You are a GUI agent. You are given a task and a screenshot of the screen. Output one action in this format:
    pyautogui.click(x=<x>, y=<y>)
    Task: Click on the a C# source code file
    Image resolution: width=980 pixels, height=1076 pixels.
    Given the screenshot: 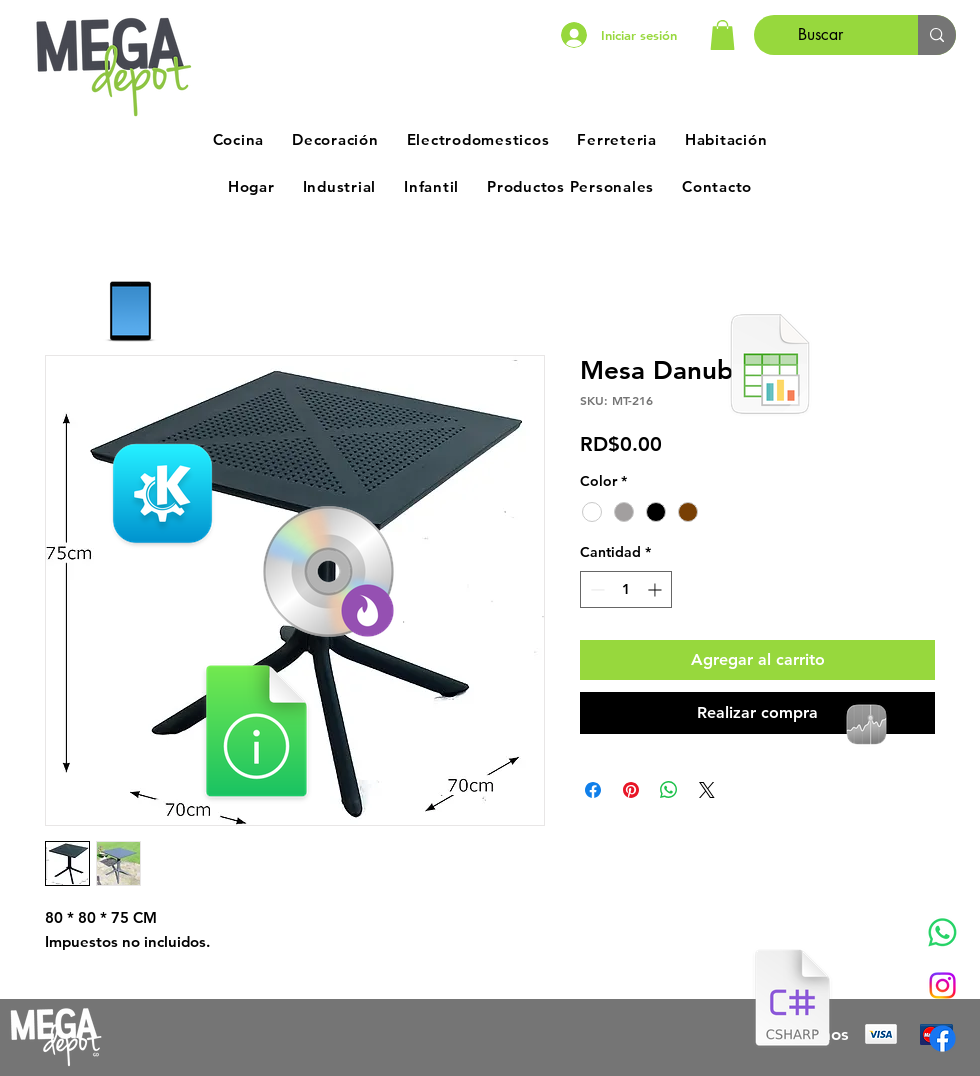 What is the action you would take?
    pyautogui.click(x=792, y=999)
    